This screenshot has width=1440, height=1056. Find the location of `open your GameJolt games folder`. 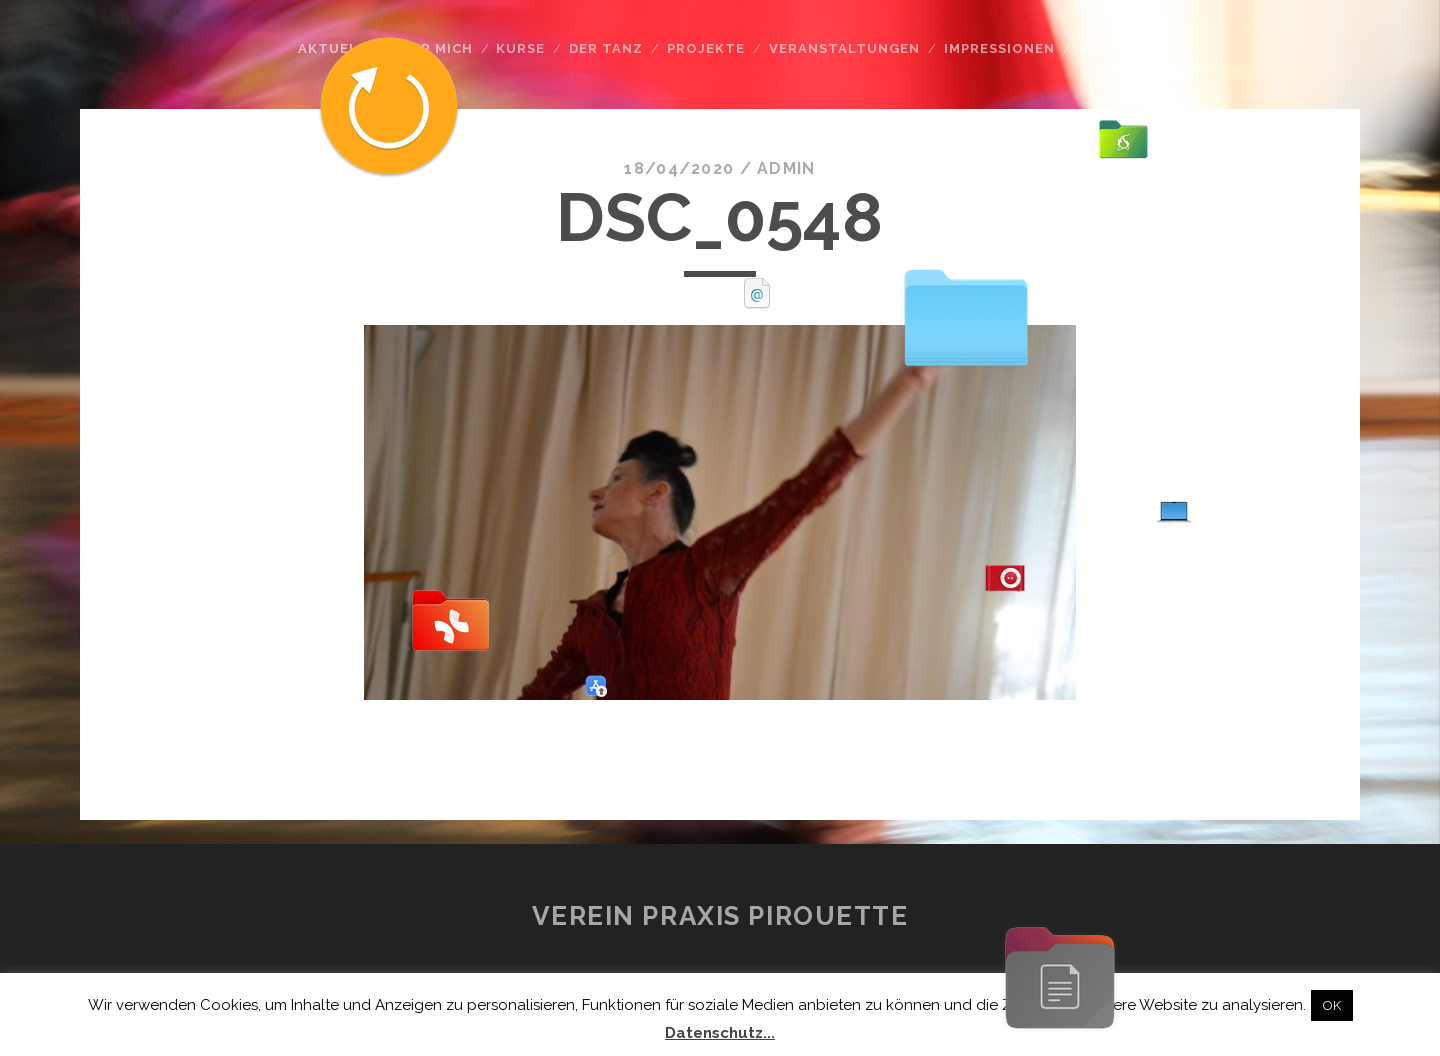

open your GameJolt games folder is located at coordinates (1123, 140).